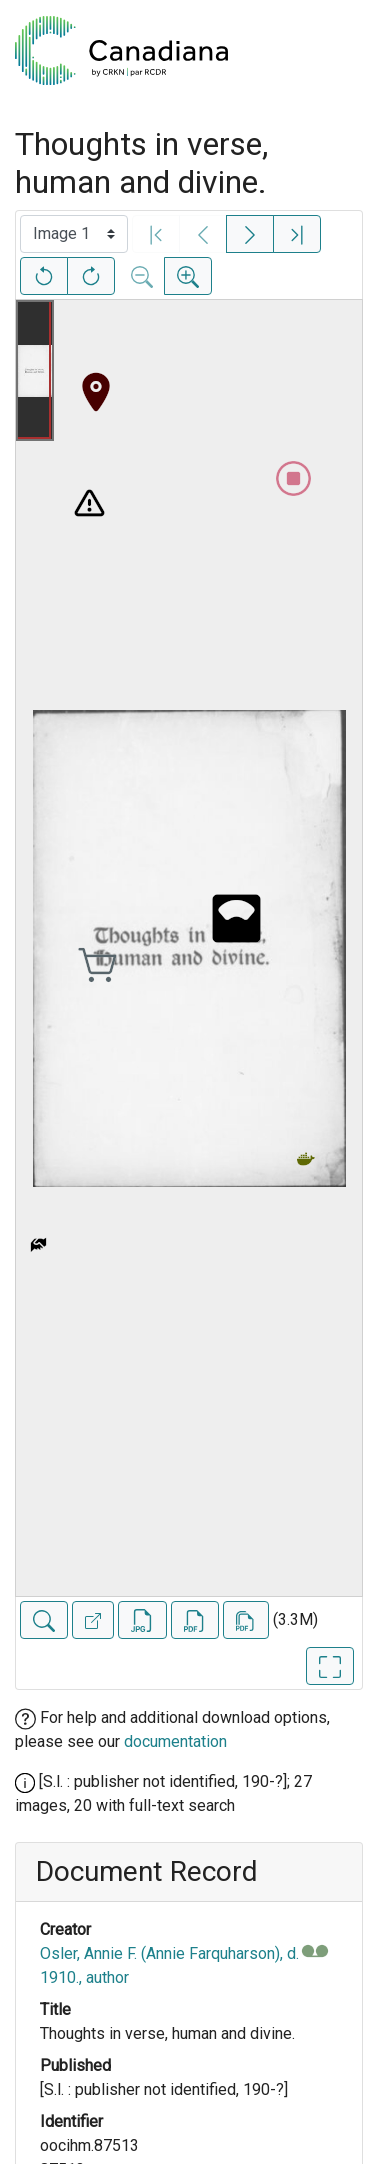 The height and width of the screenshot is (2164, 378). I want to click on indicates a warning or alert status, so click(89, 503).